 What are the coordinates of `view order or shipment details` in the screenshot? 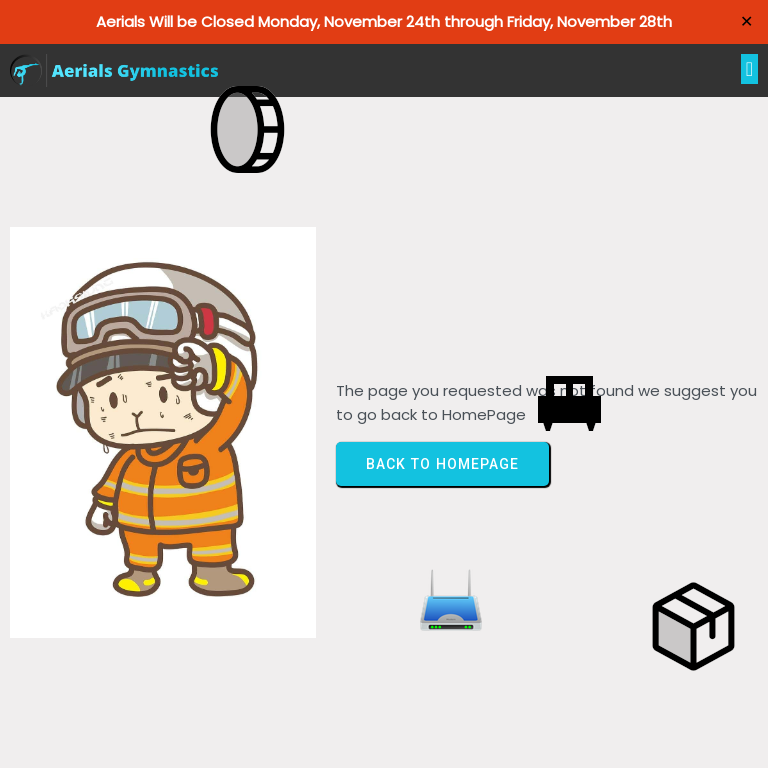 It's located at (693, 626).